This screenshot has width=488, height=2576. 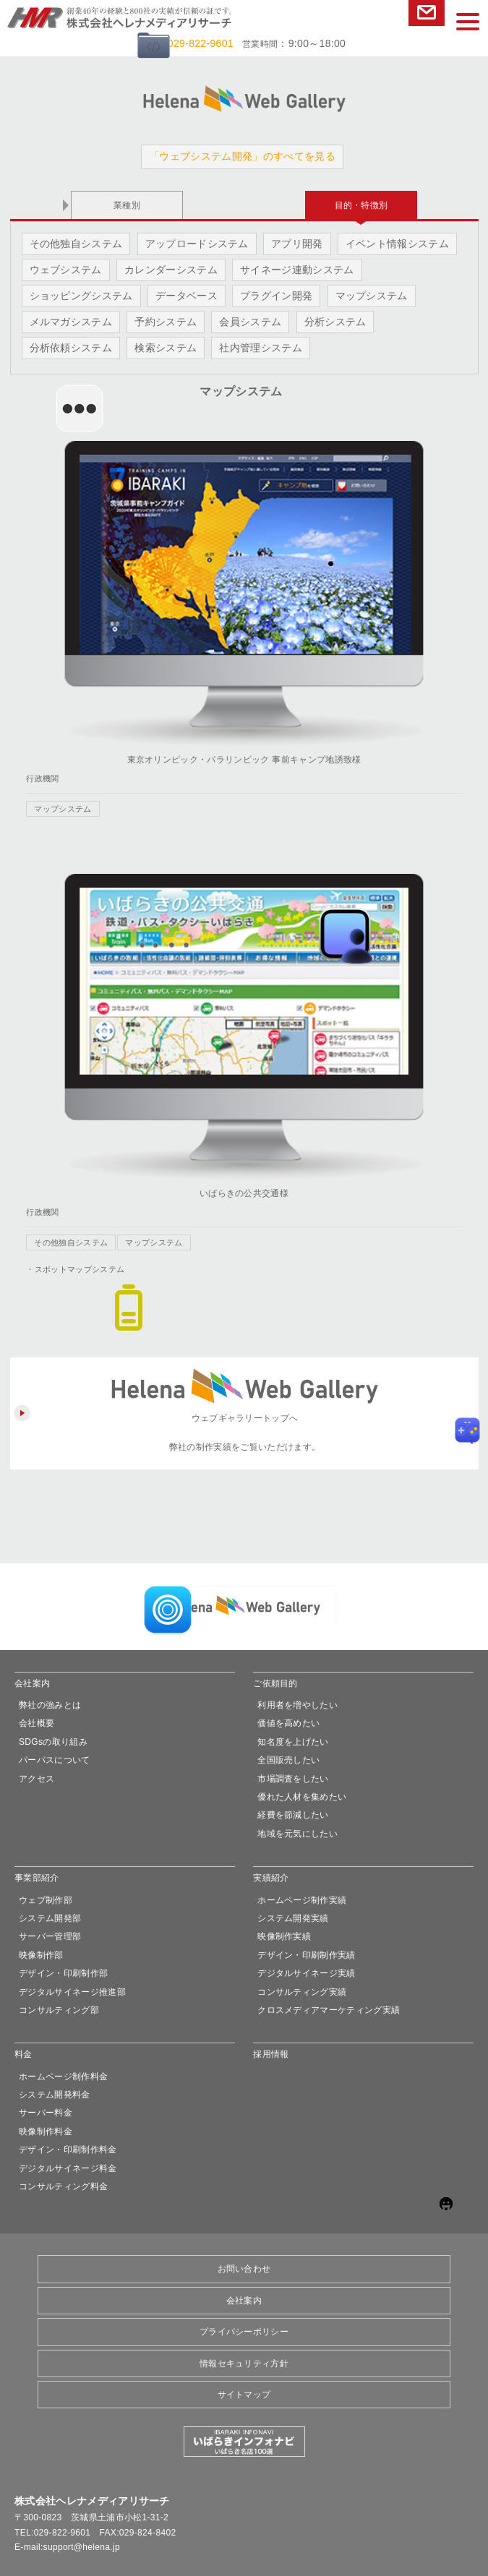 I want to click on react with a playful or silly emoji, so click(x=446, y=2204).